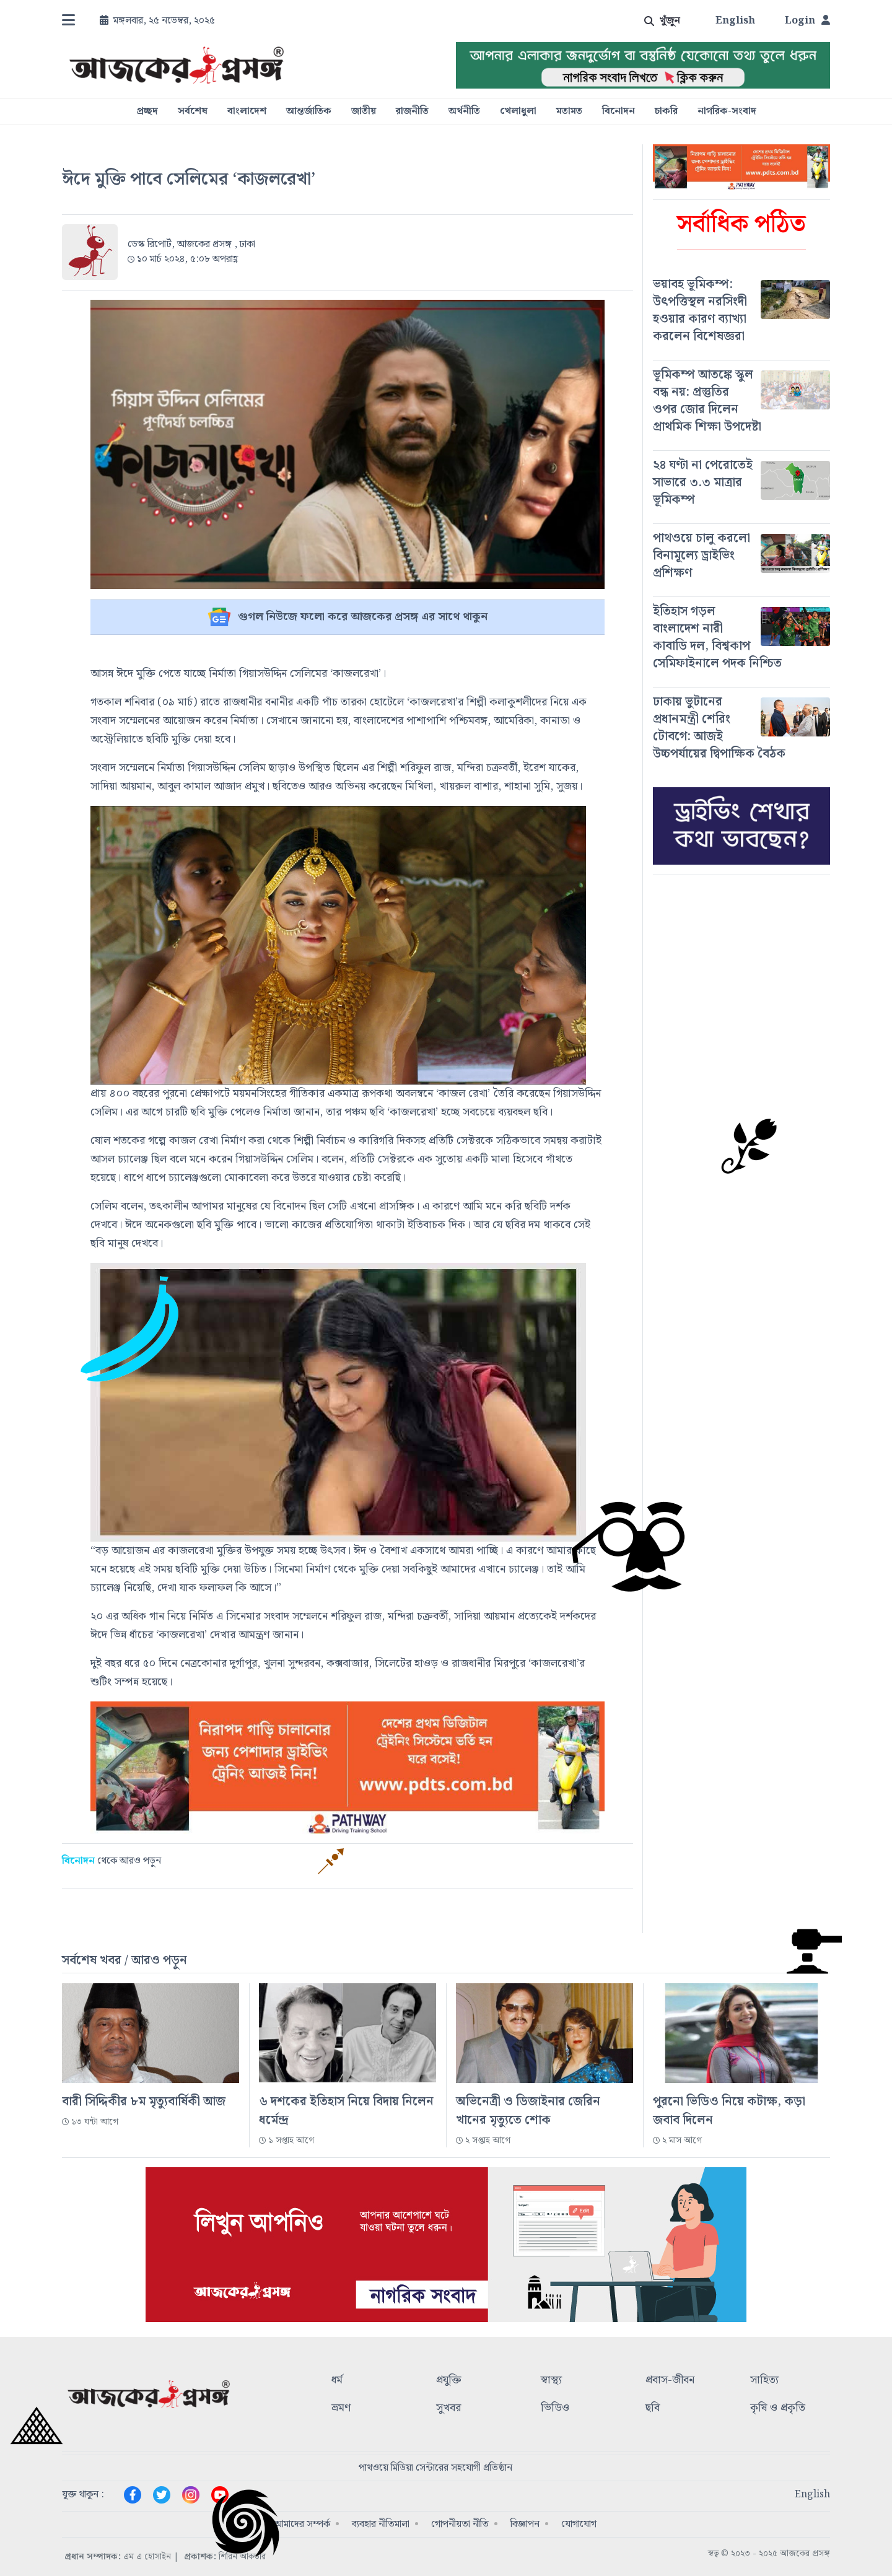 The height and width of the screenshot is (2576, 892). What do you see at coordinates (37, 2427) in the screenshot?
I see `view information about the Louvre museum` at bounding box center [37, 2427].